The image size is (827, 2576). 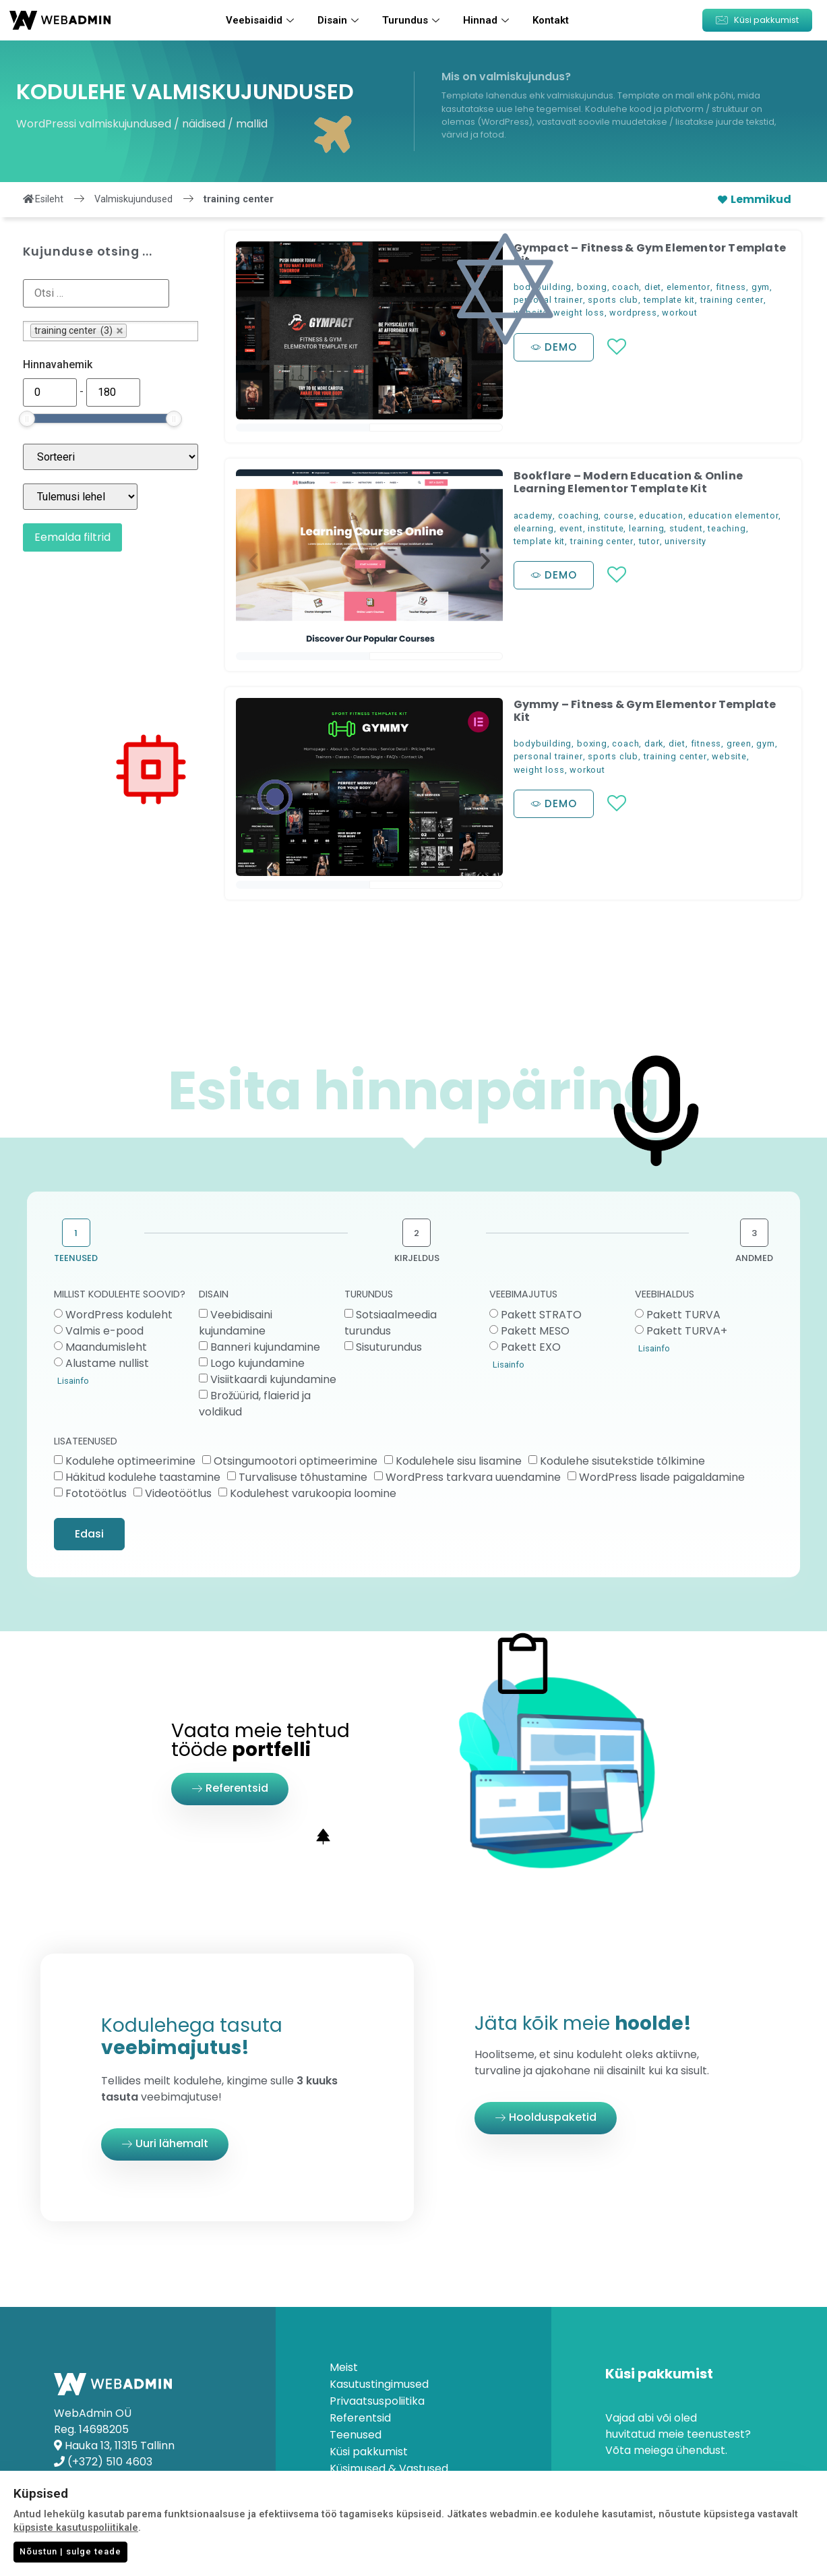 I want to click on selected radio button option, so click(x=275, y=797).